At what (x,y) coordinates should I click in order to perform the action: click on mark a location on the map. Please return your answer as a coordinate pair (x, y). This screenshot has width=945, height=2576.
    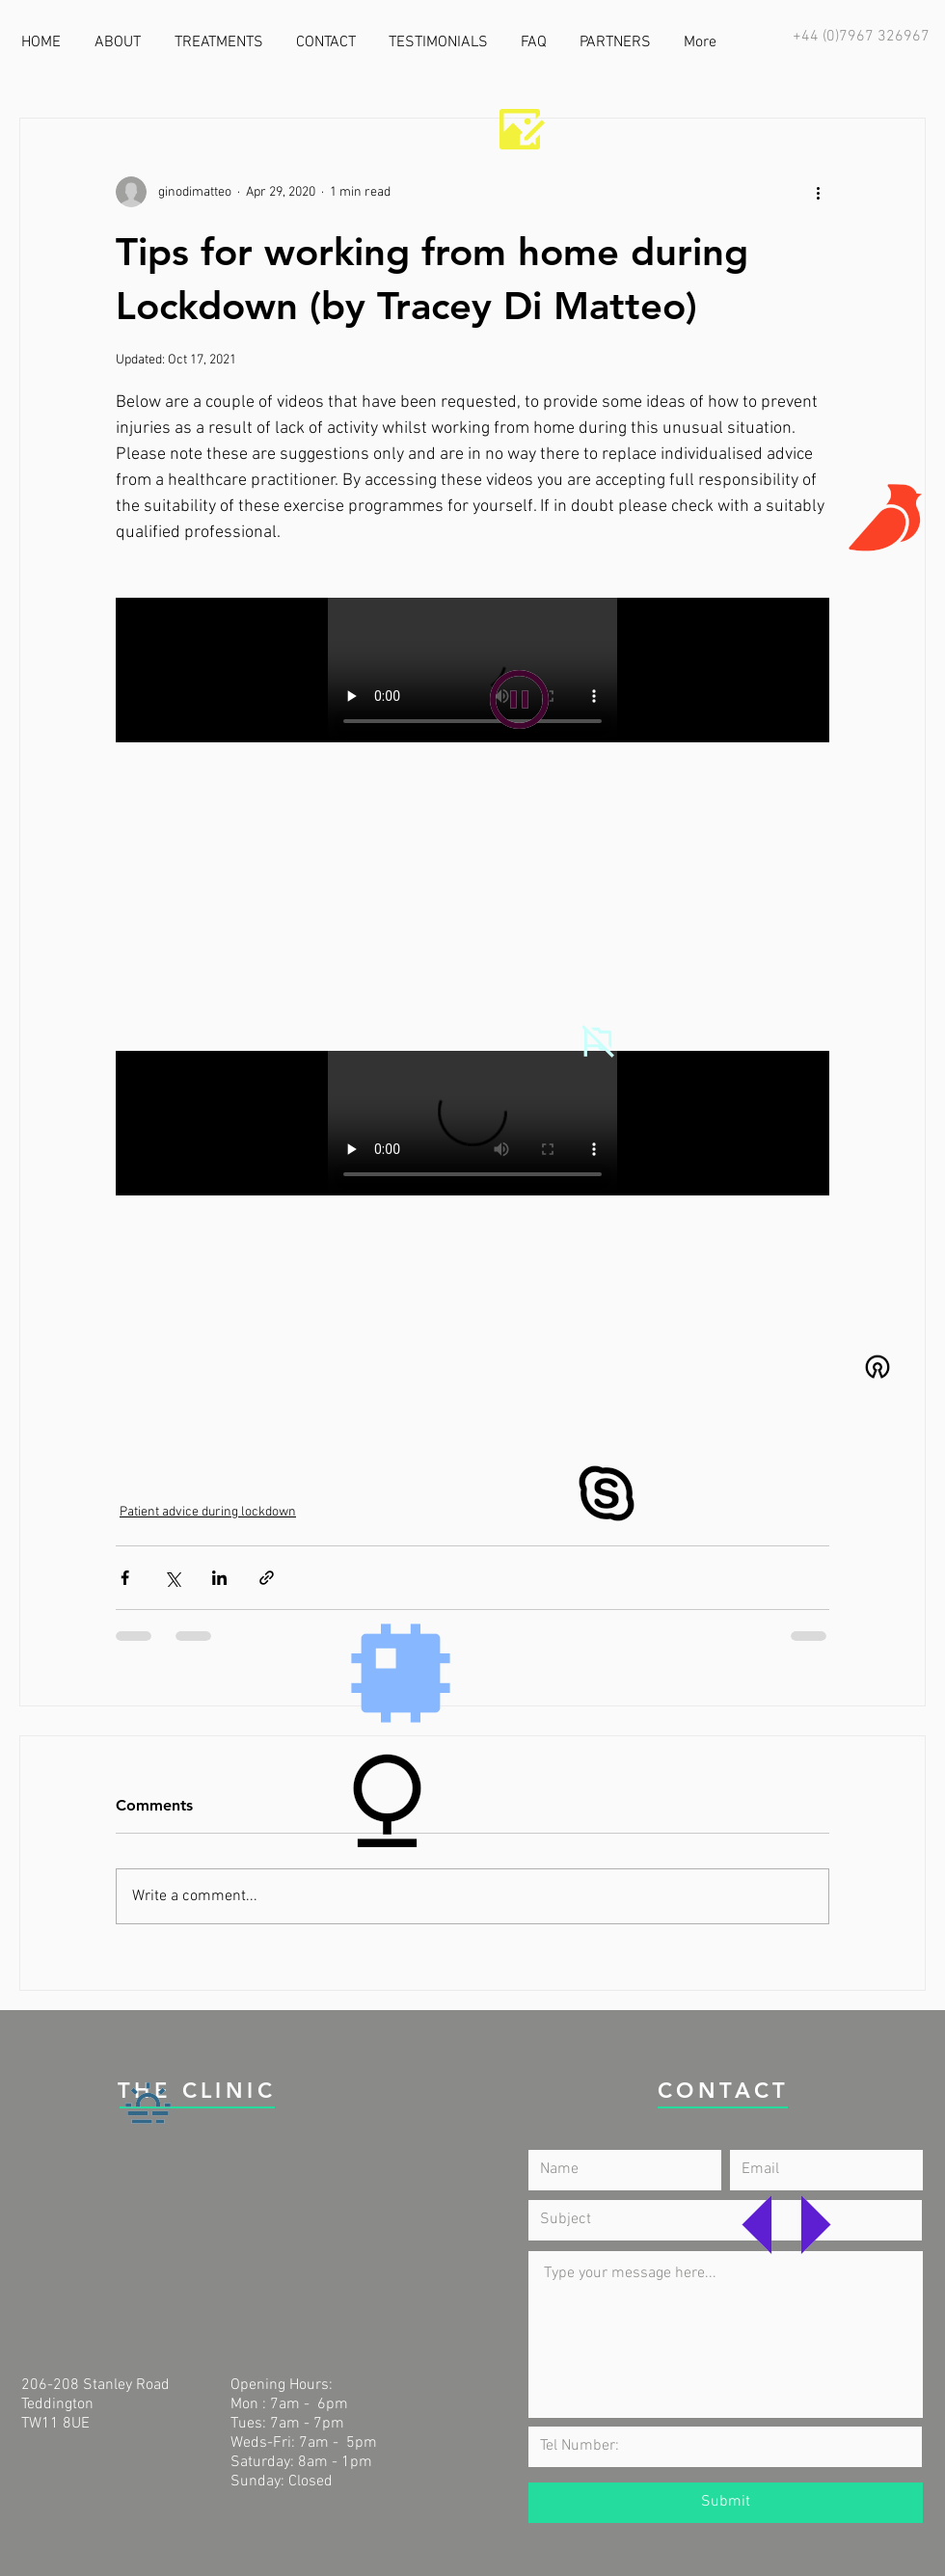
    Looking at the image, I should click on (387, 1796).